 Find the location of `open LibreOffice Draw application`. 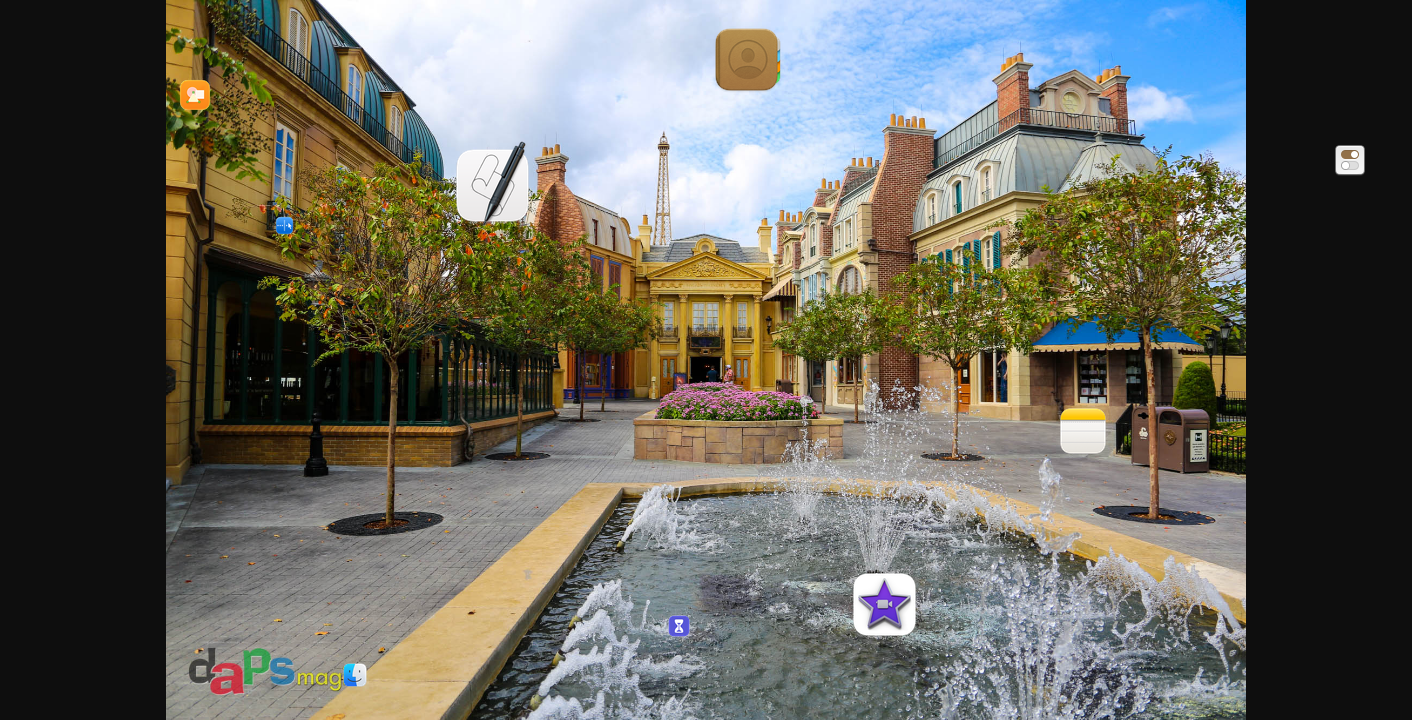

open LibreOffice Draw application is located at coordinates (195, 95).